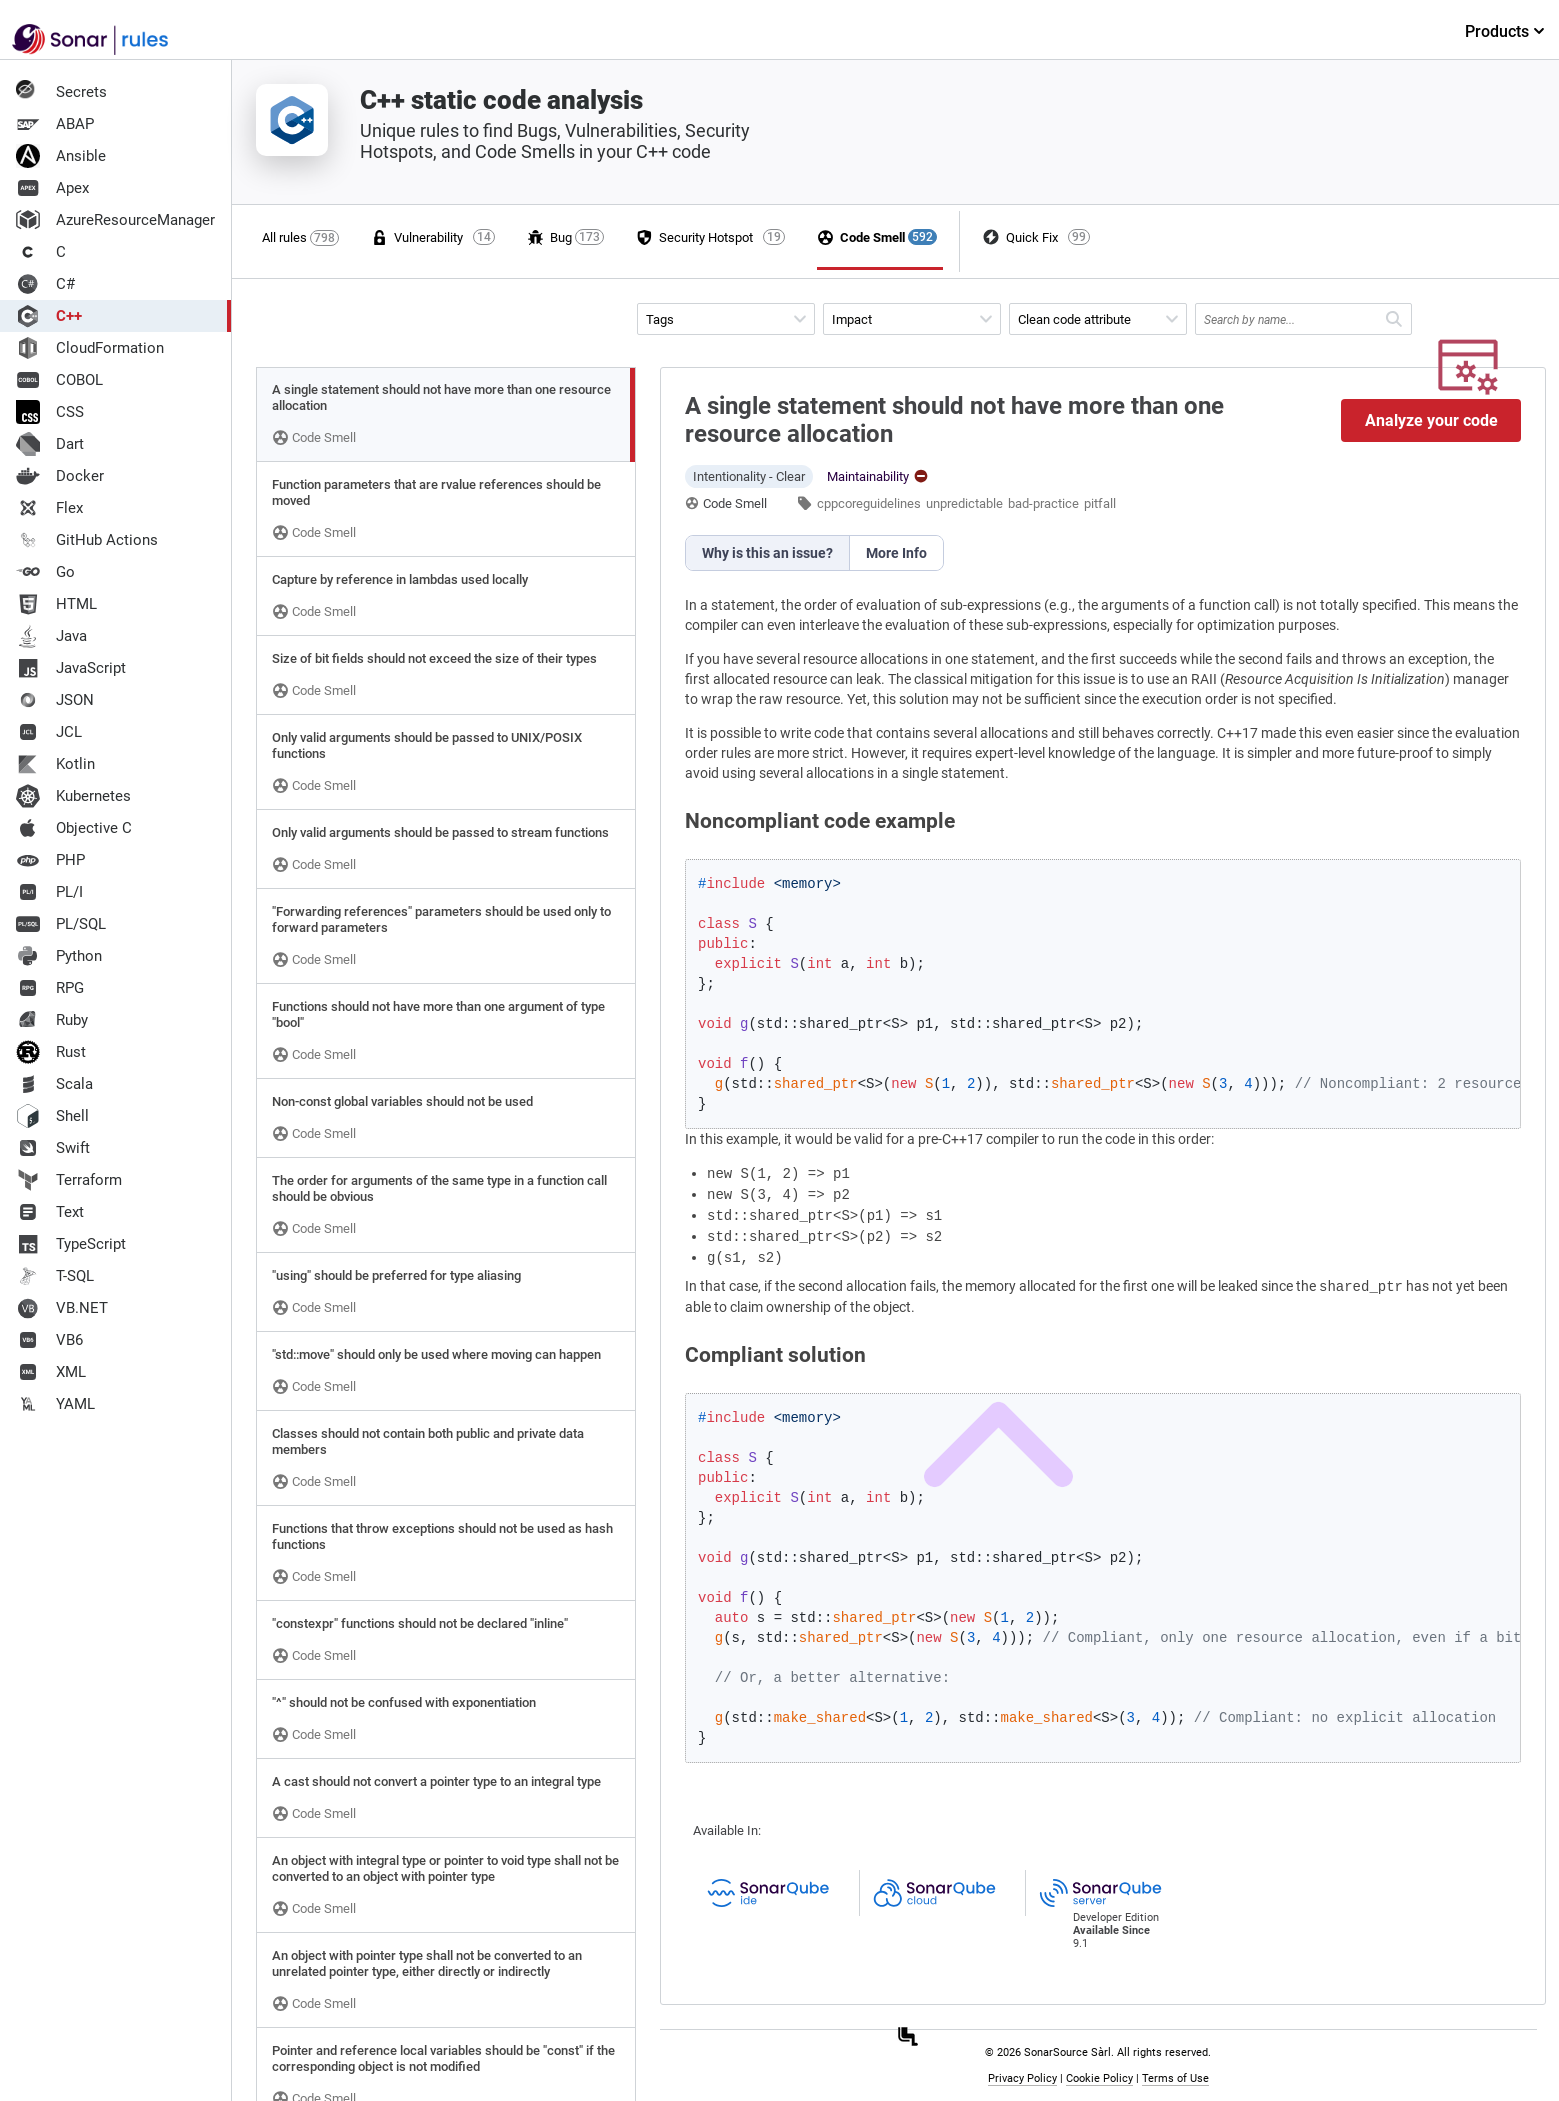  Describe the element at coordinates (1468, 365) in the screenshot. I see `view server processes and configurations` at that location.